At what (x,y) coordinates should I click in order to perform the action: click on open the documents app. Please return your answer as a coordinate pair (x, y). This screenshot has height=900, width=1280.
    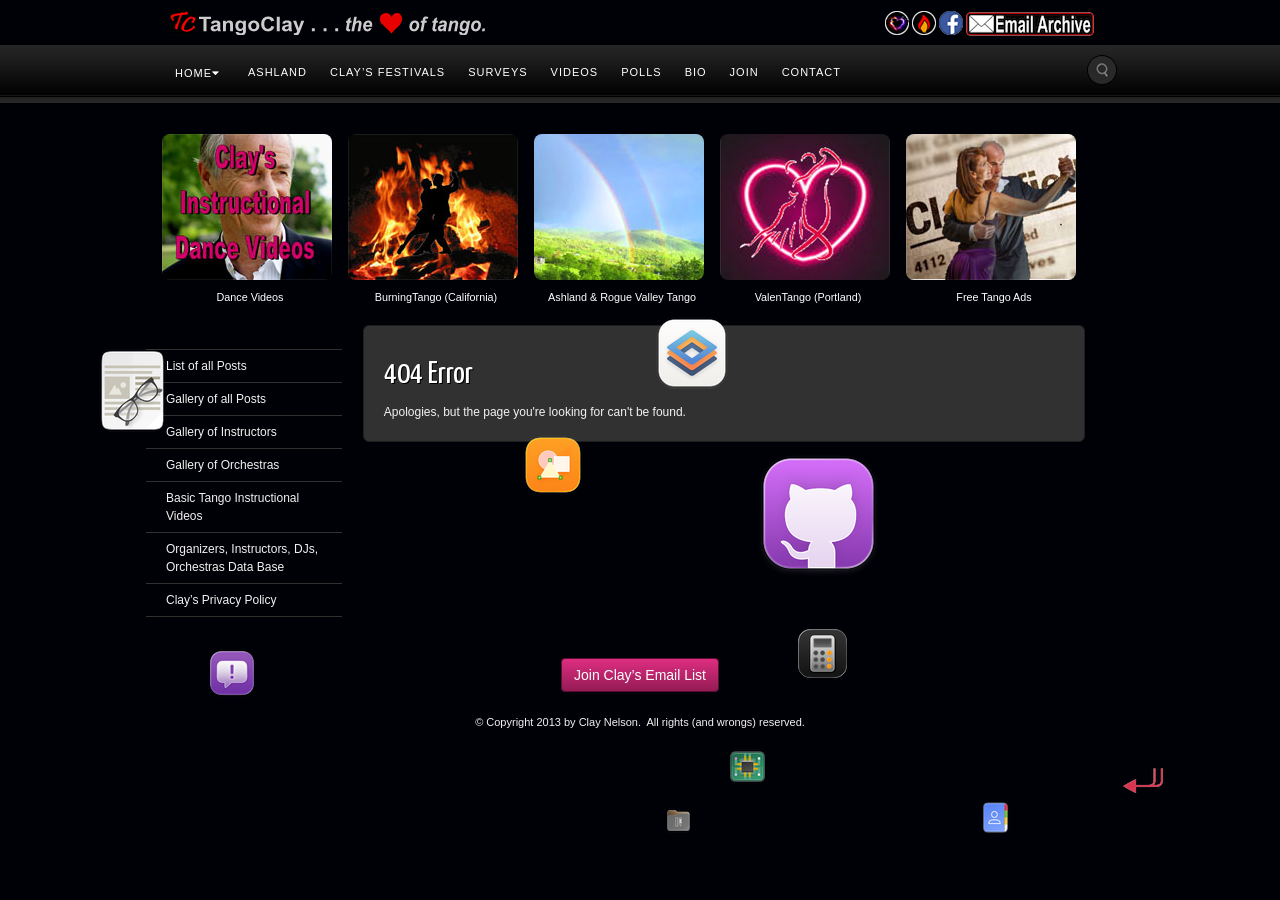
    Looking at the image, I should click on (132, 390).